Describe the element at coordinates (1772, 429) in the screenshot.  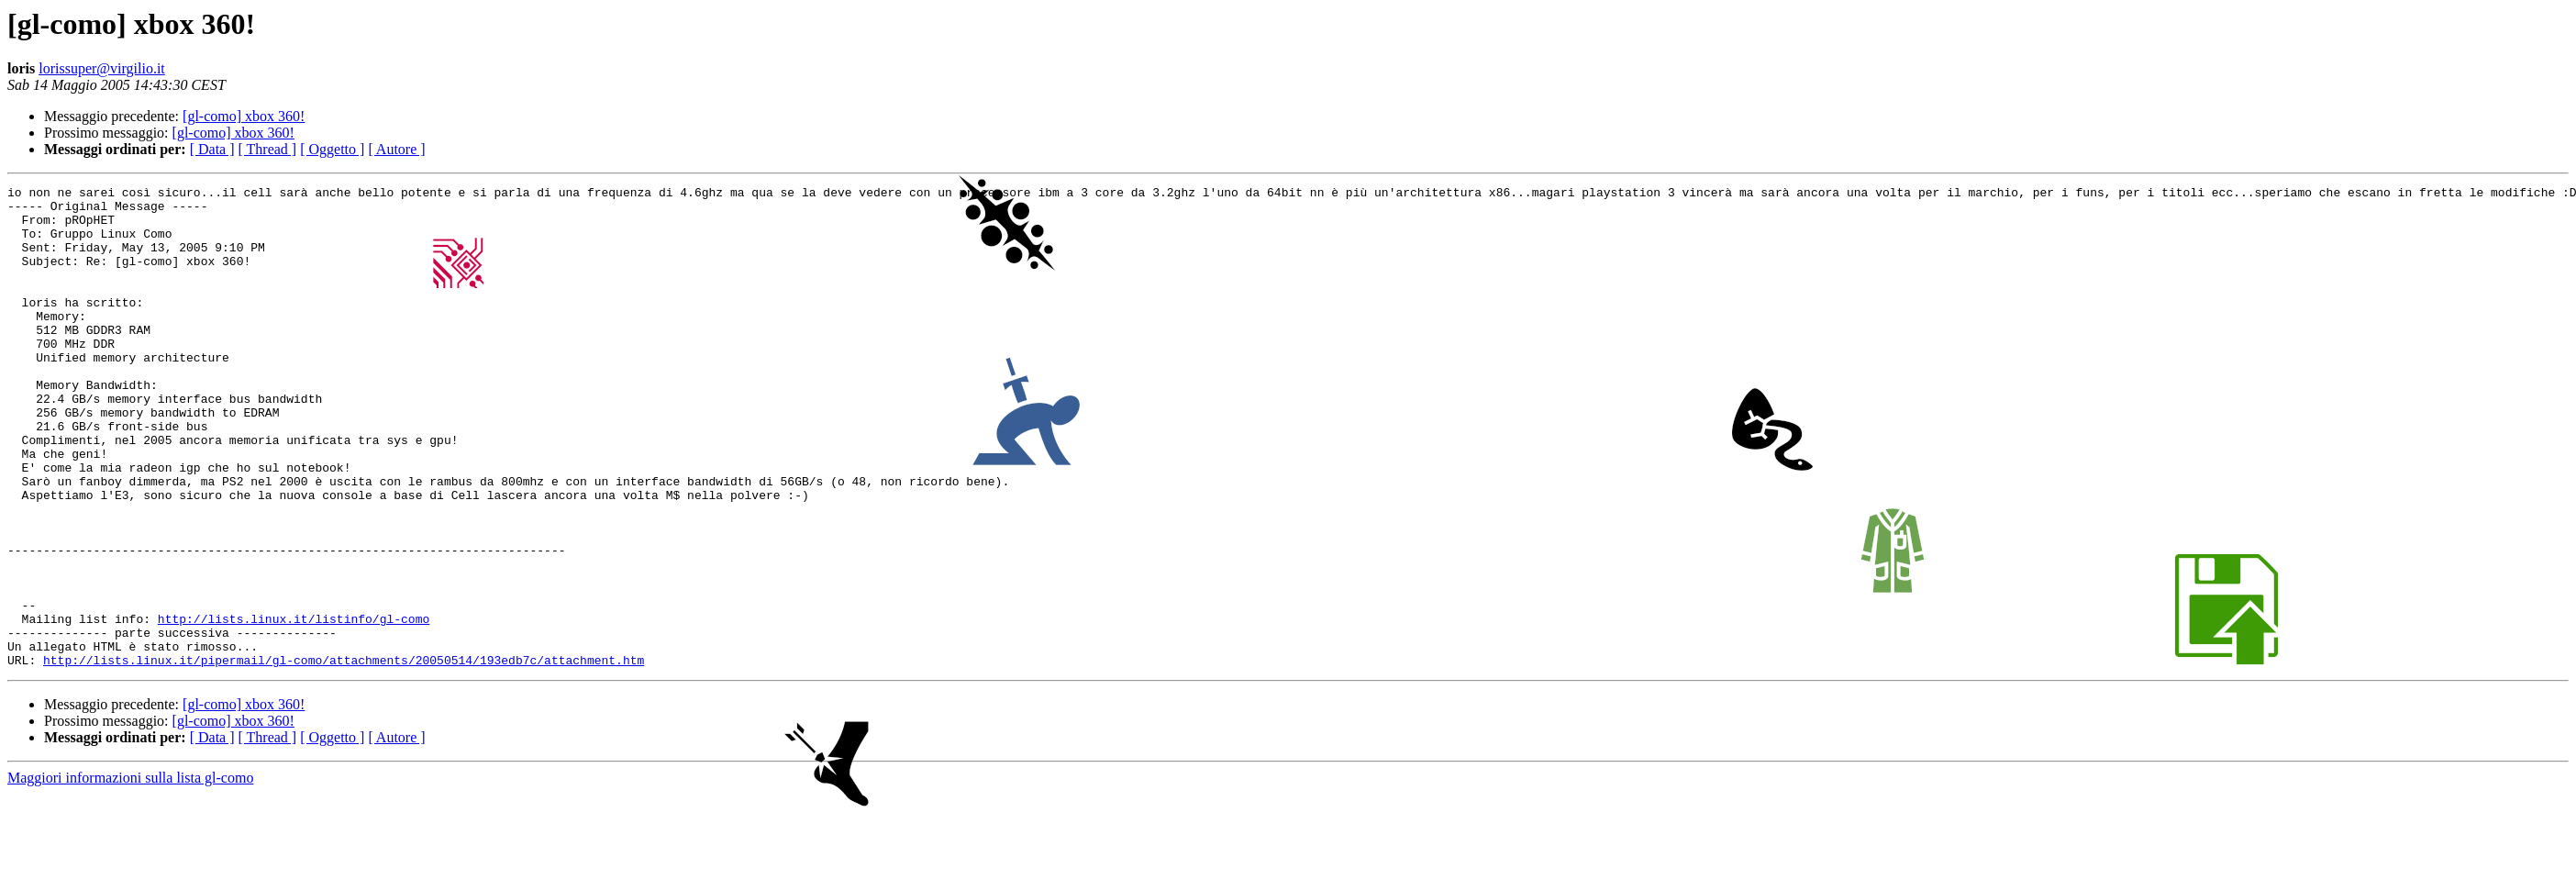
I see `indicates a snake egg hatching in a game` at that location.